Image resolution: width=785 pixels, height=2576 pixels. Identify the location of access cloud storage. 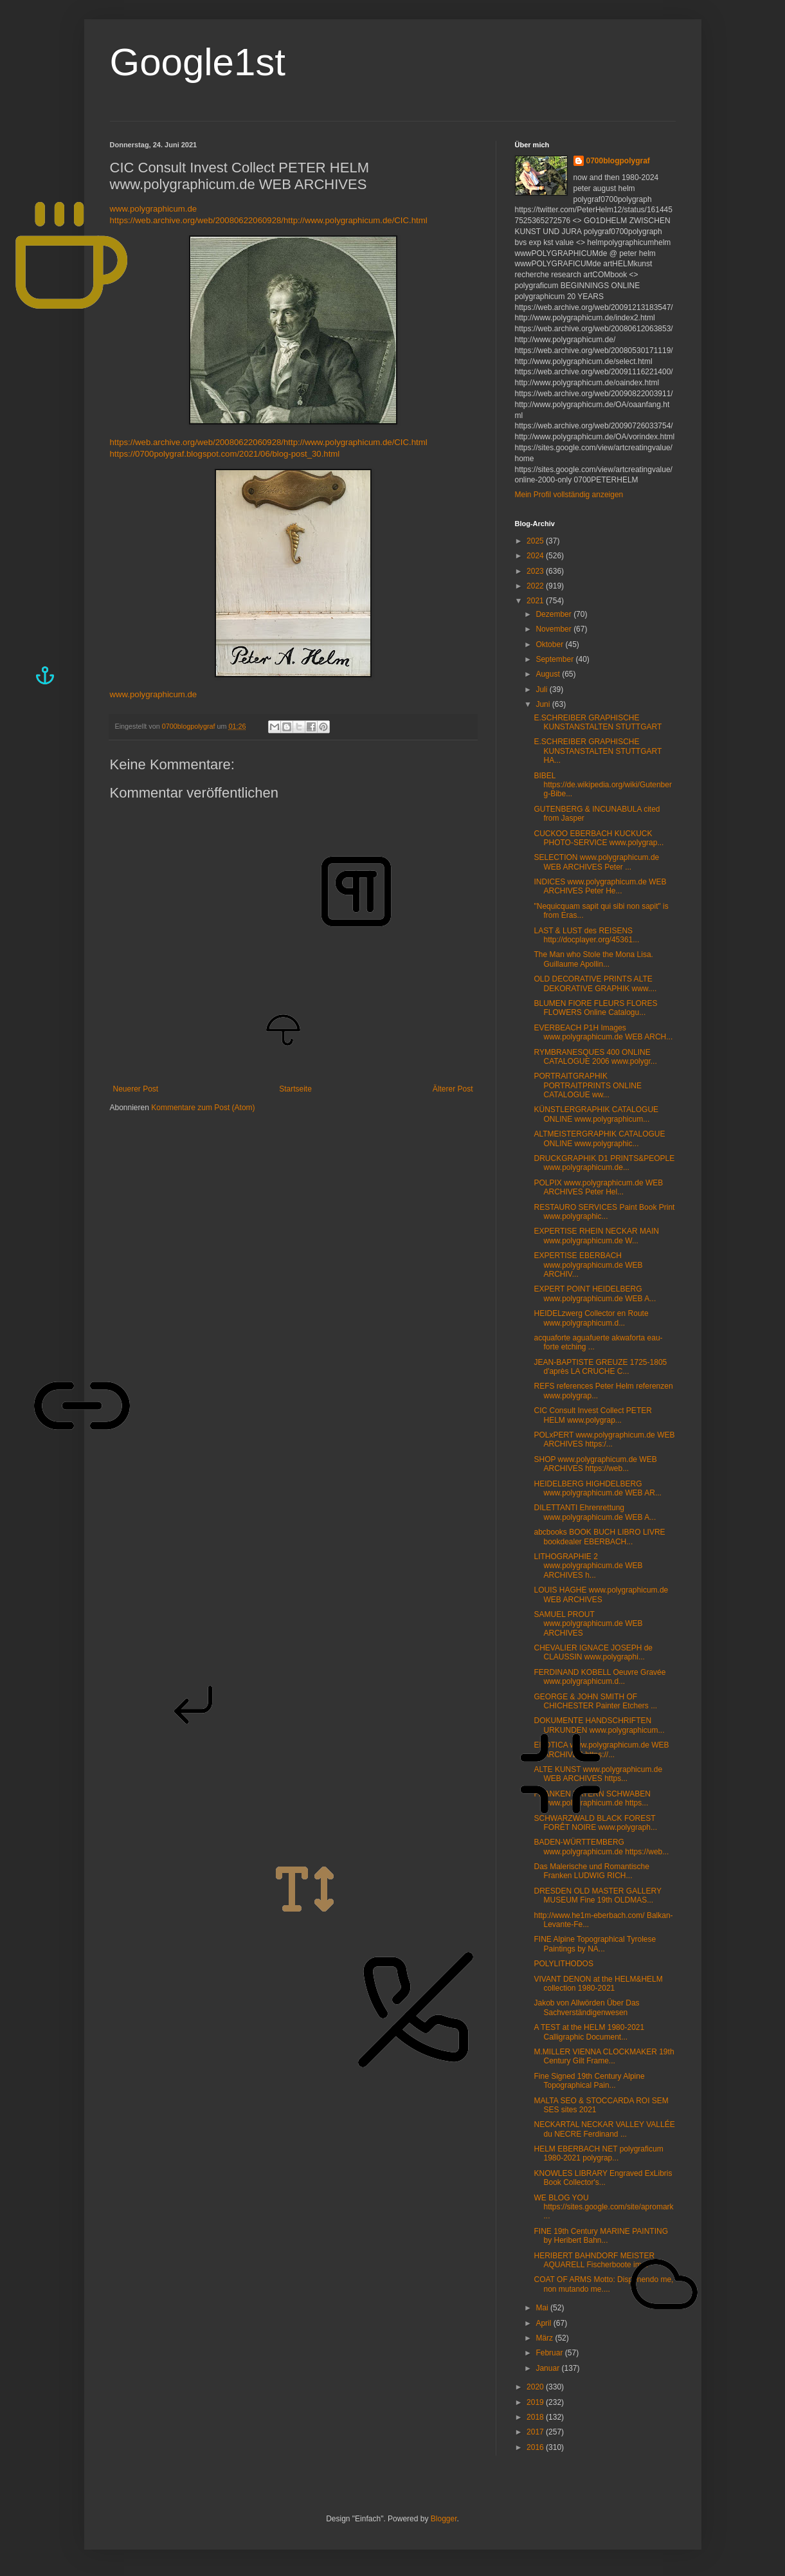
(664, 2284).